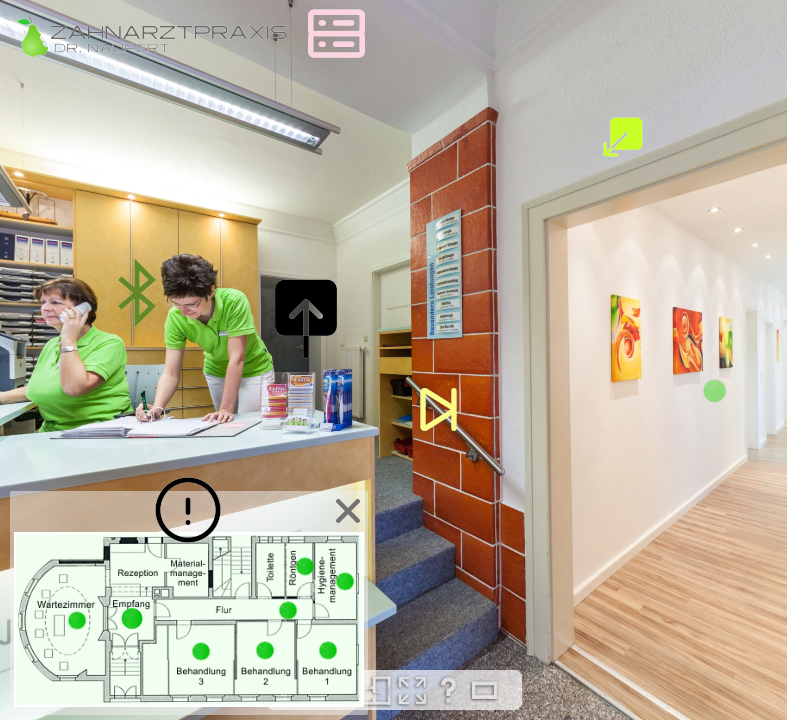 The height and width of the screenshot is (720, 787). What do you see at coordinates (336, 34) in the screenshot?
I see `access server settings or configuration` at bounding box center [336, 34].